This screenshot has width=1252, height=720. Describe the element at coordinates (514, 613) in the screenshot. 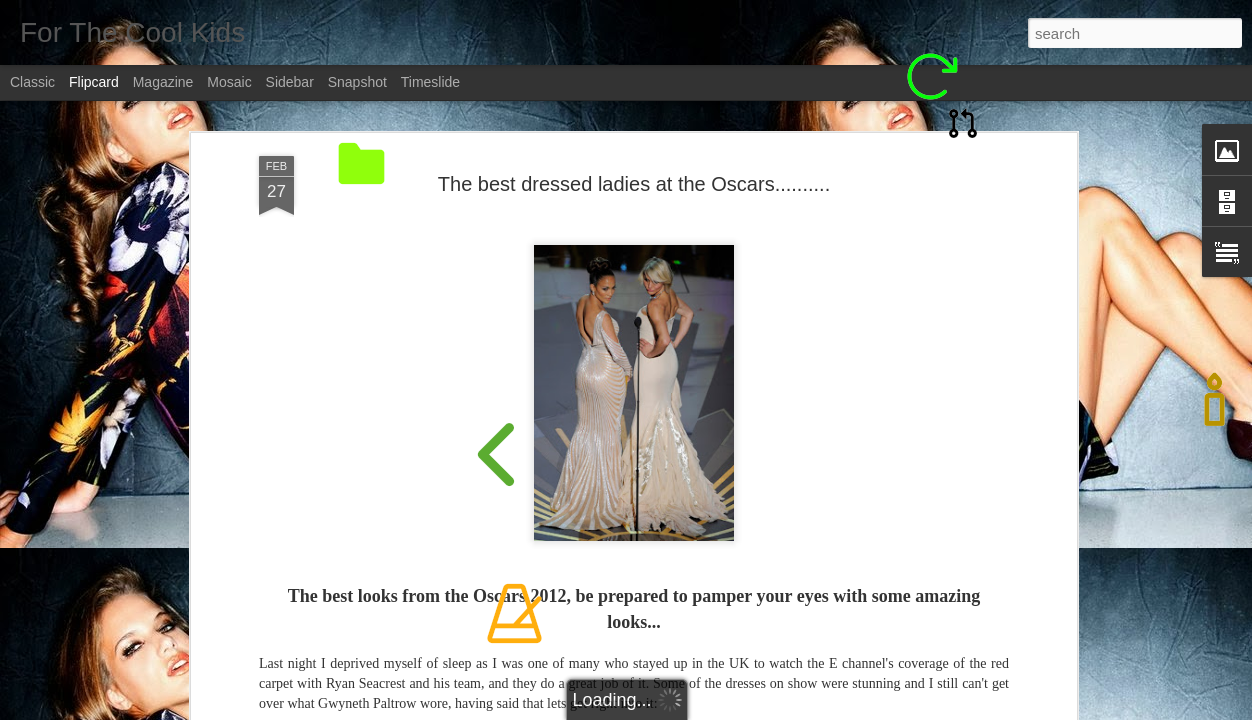

I see `adjust tempo or timing settings` at that location.